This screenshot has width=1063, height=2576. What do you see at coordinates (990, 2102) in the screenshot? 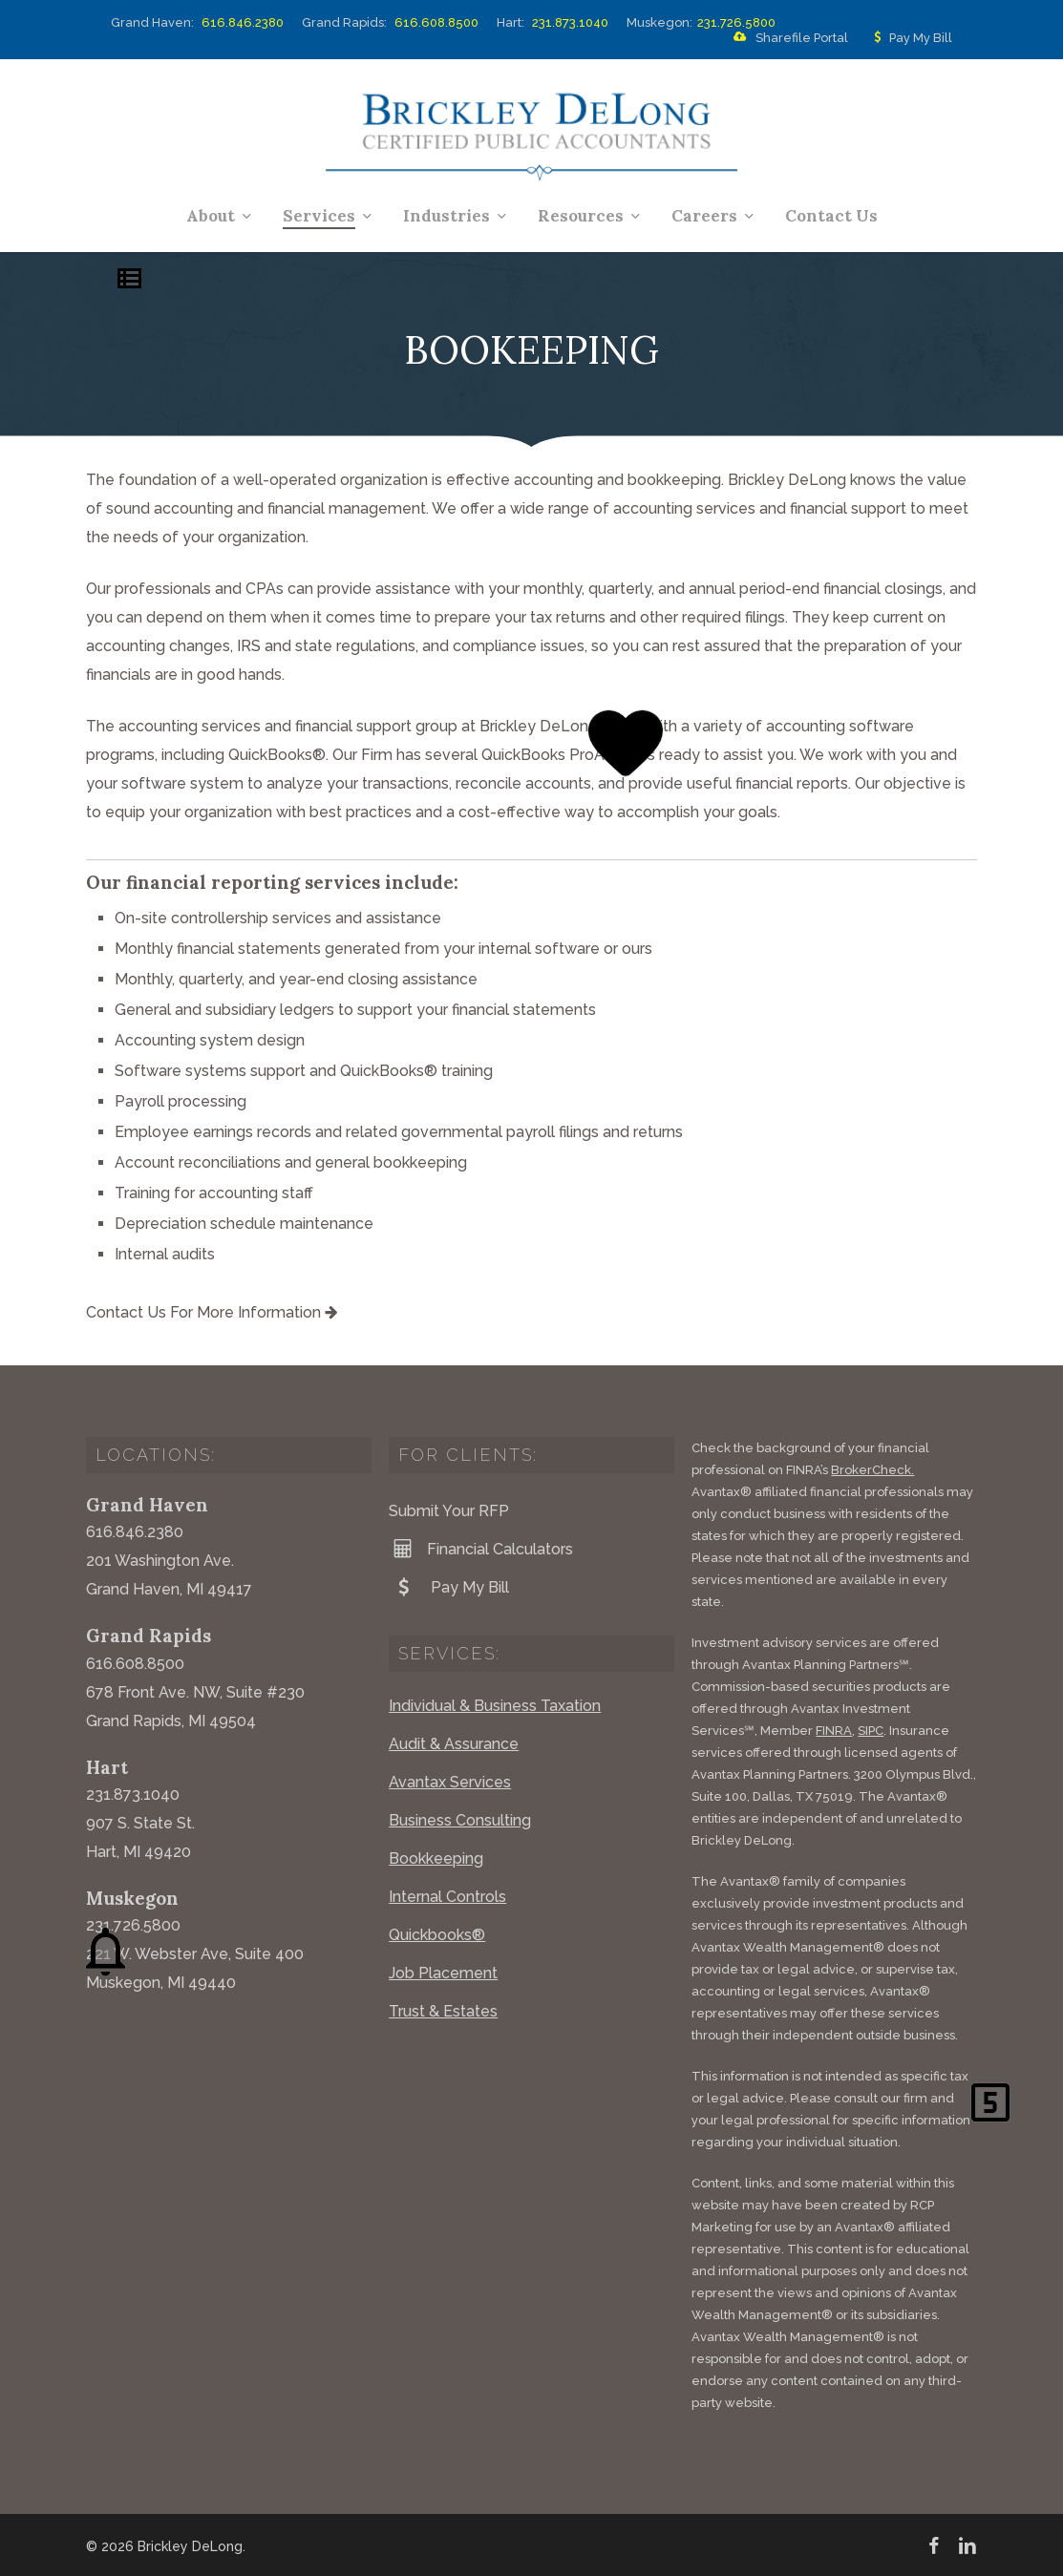
I see `indicates step 5 in a multi-step process` at bounding box center [990, 2102].